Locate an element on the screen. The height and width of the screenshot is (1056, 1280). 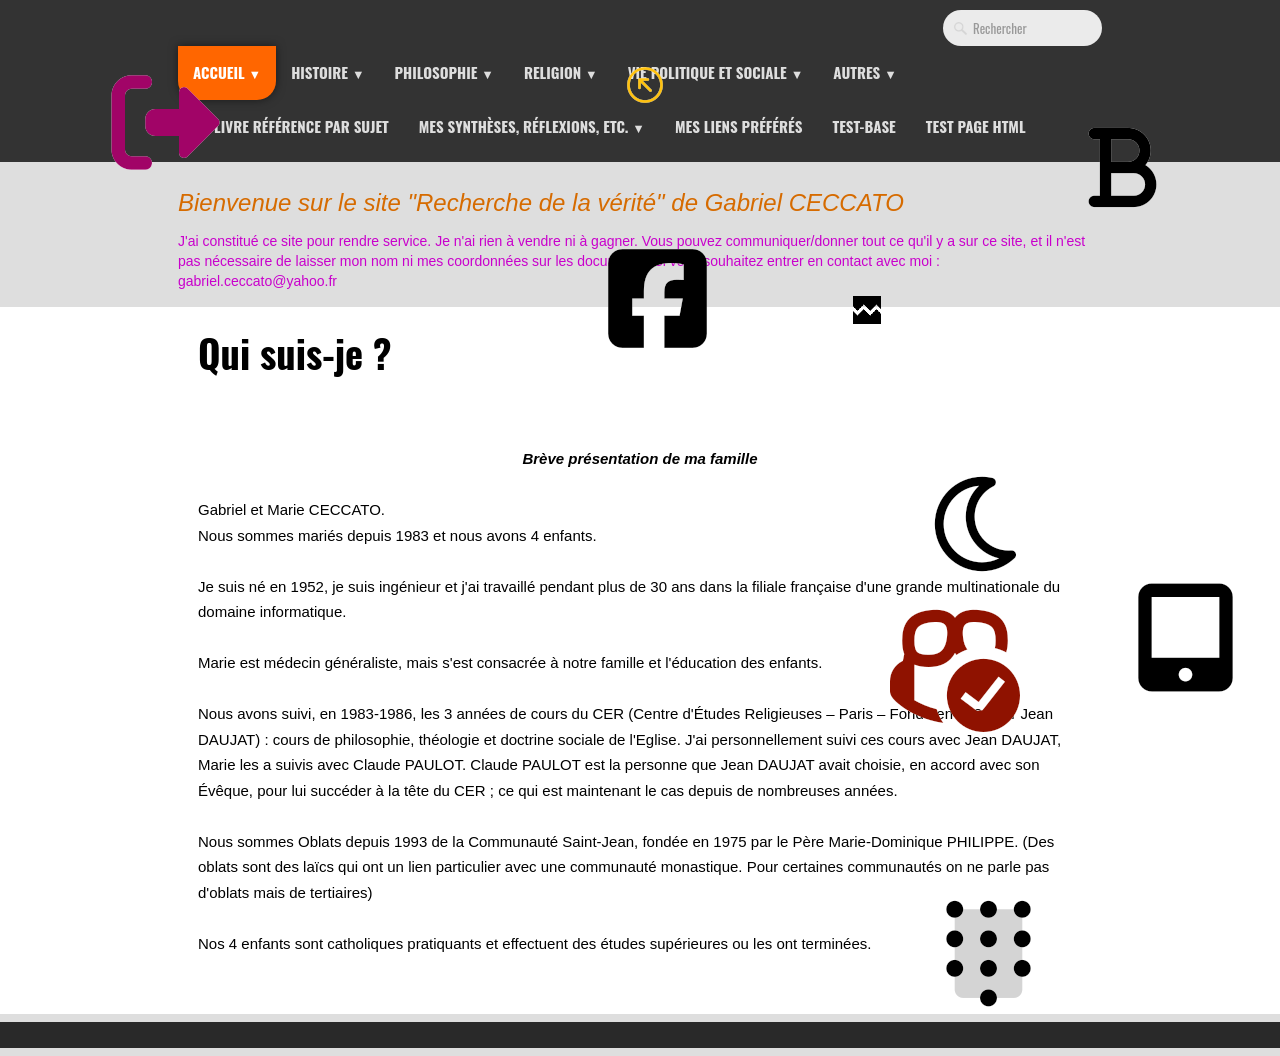
log out of your account is located at coordinates (165, 122).